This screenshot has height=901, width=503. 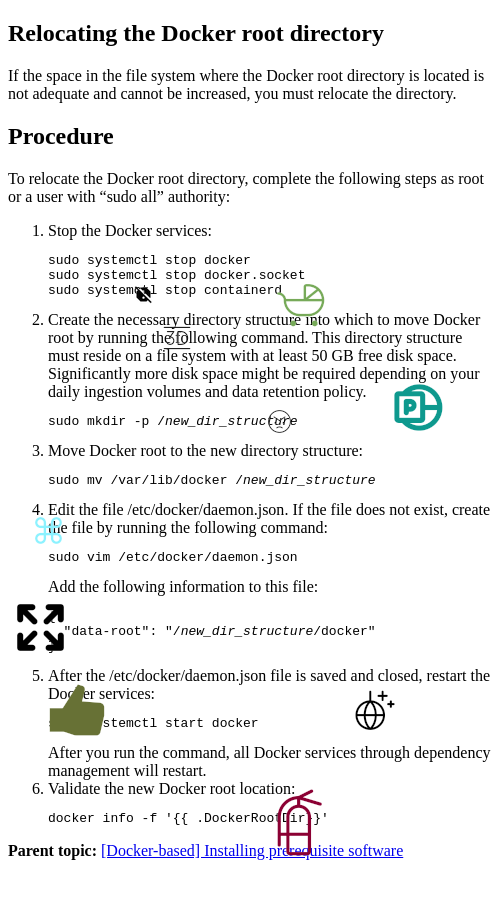 I want to click on access baby or parenting-related features, so click(x=301, y=303).